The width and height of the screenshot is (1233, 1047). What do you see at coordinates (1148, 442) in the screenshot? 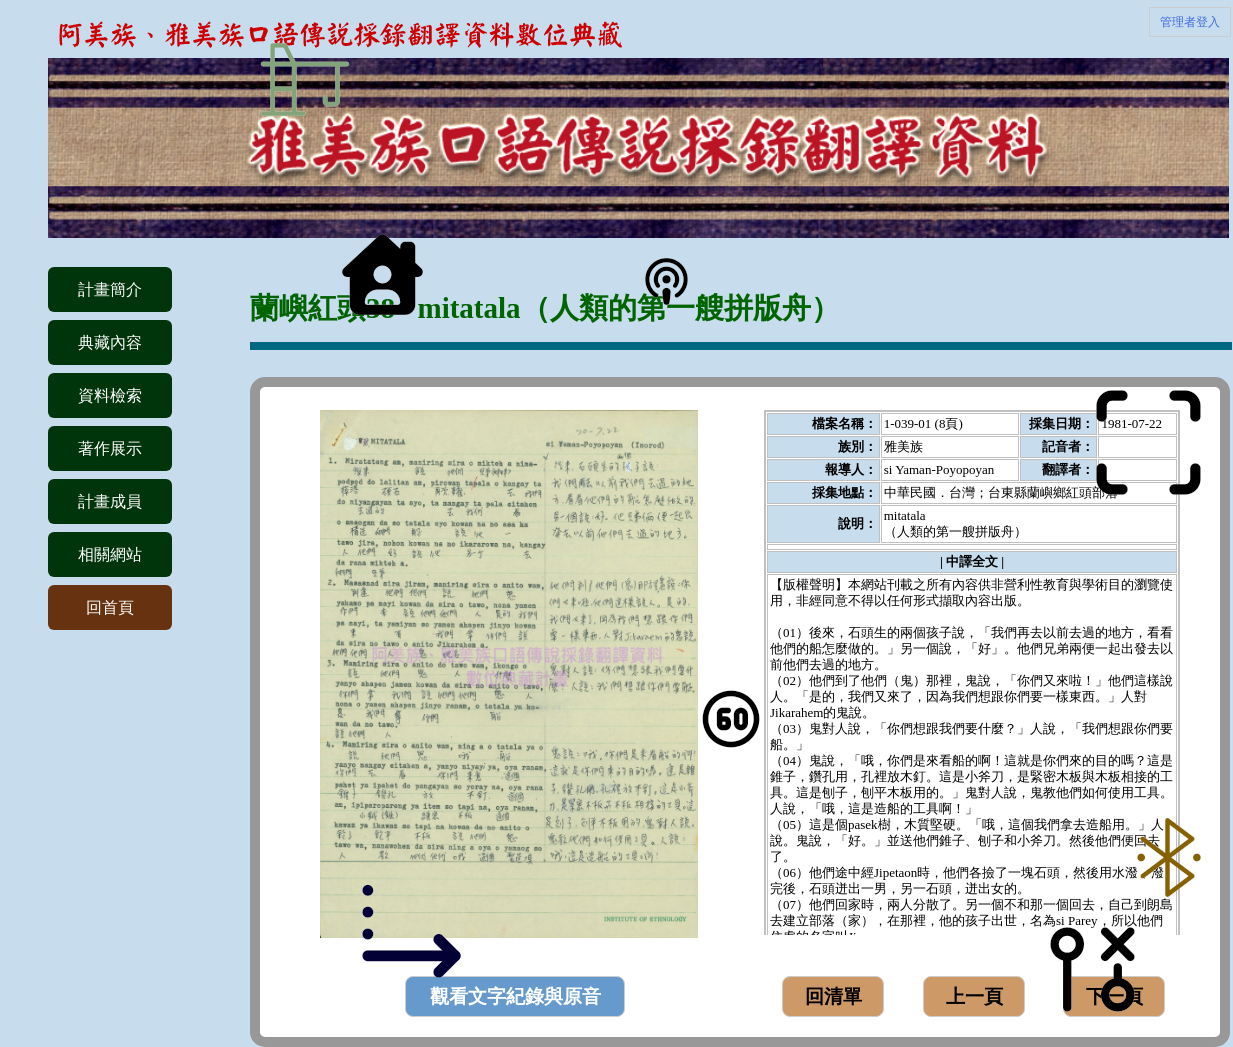
I see `scan a document or QR code` at bounding box center [1148, 442].